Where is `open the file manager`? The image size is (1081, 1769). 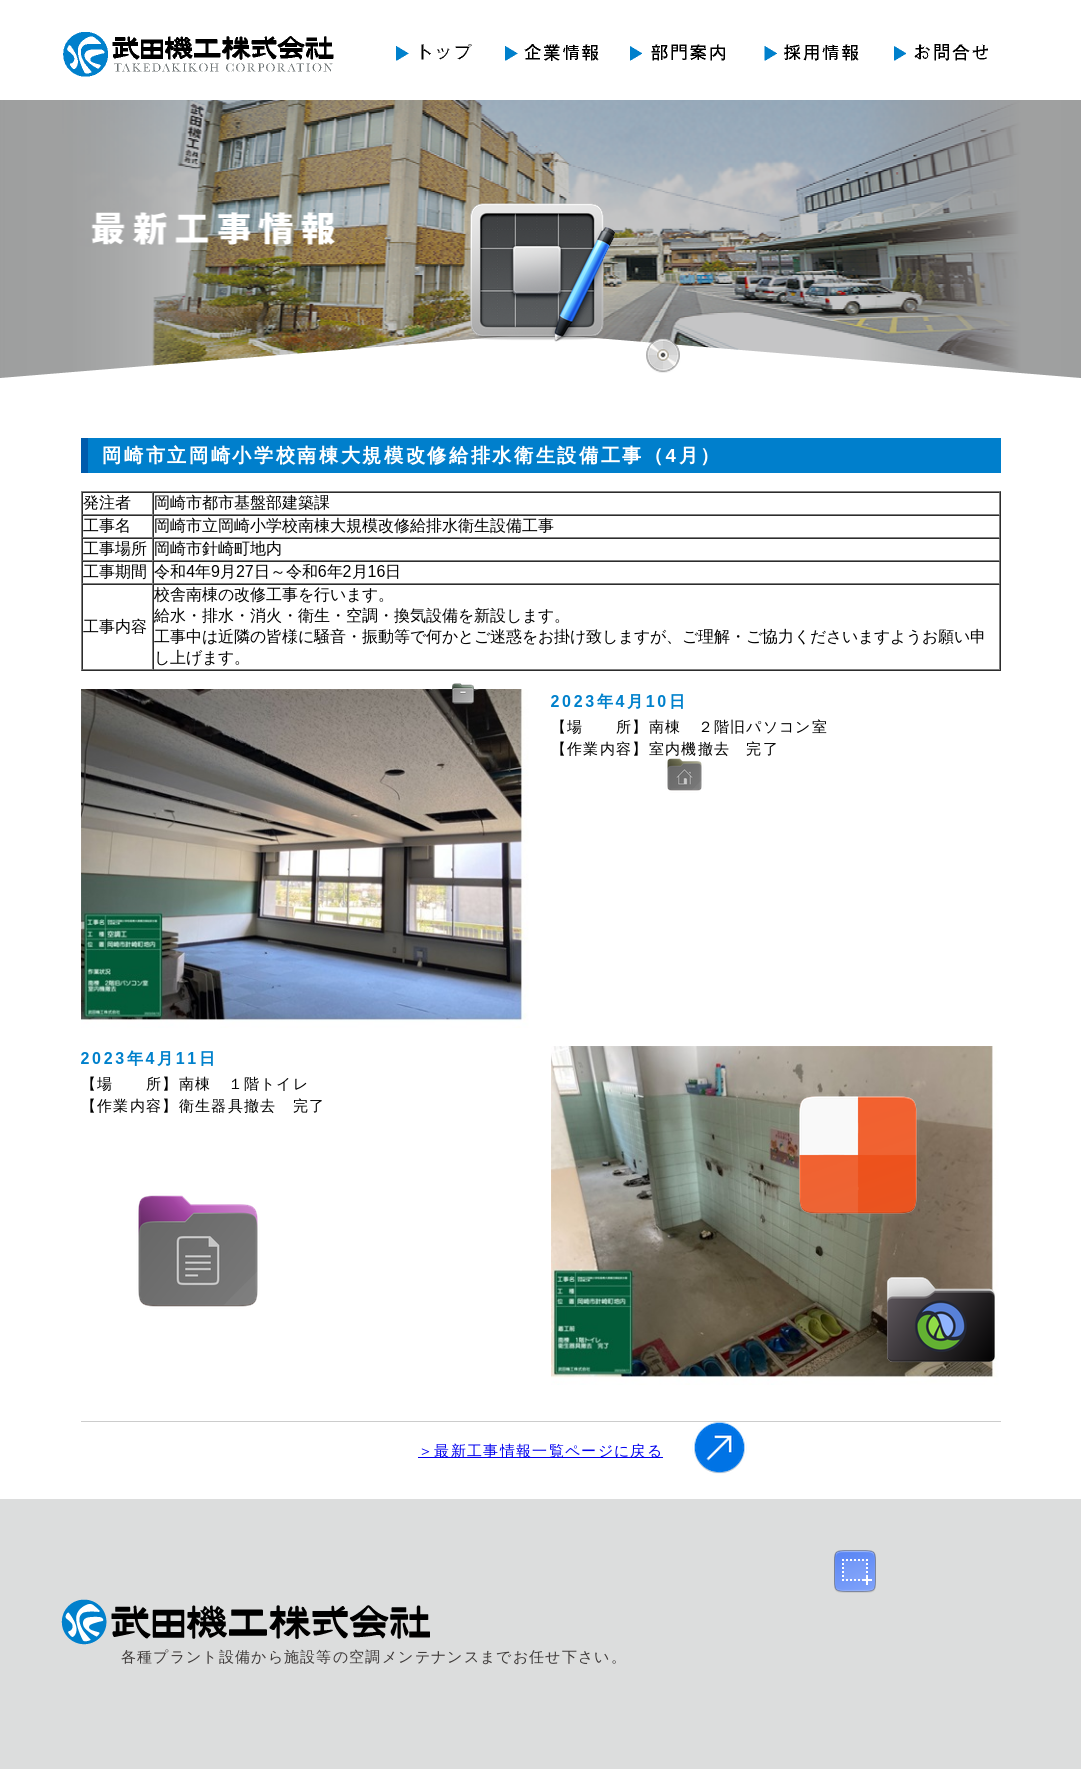
open the file manager is located at coordinates (463, 693).